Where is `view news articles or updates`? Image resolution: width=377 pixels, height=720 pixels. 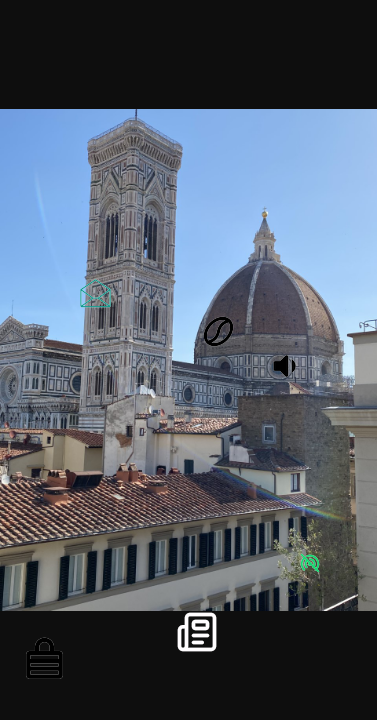
view news articles or updates is located at coordinates (197, 632).